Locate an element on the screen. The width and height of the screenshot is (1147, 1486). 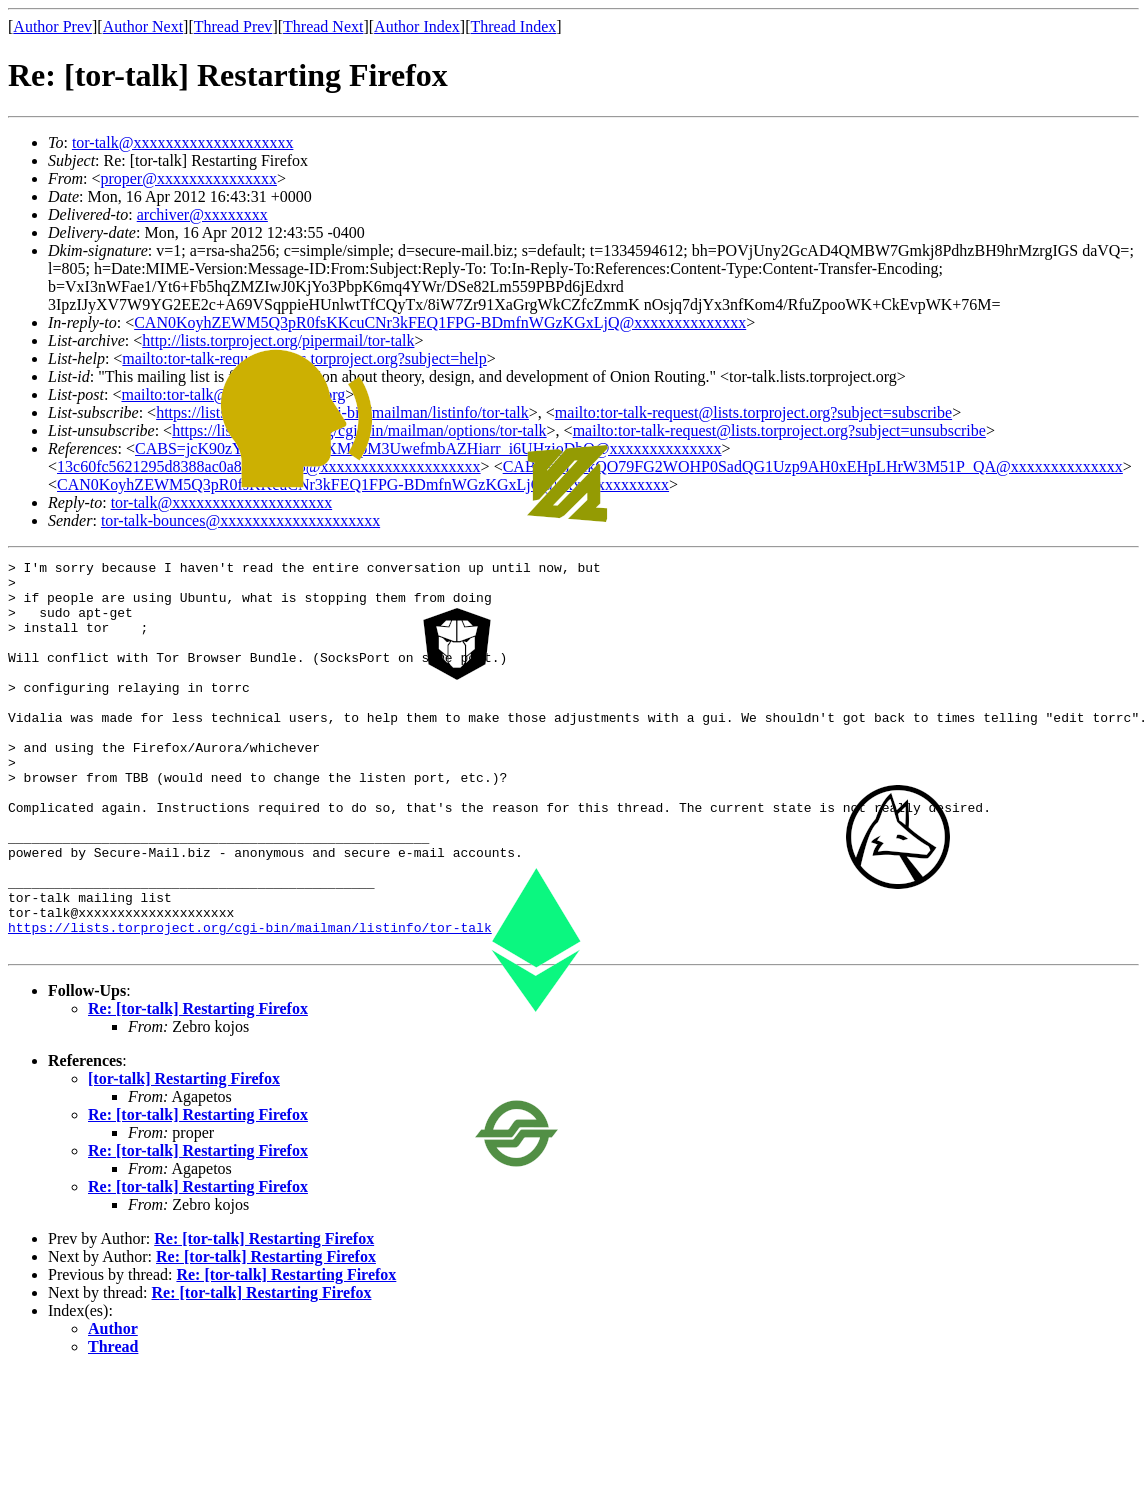
open Wolfram Language application is located at coordinates (898, 837).